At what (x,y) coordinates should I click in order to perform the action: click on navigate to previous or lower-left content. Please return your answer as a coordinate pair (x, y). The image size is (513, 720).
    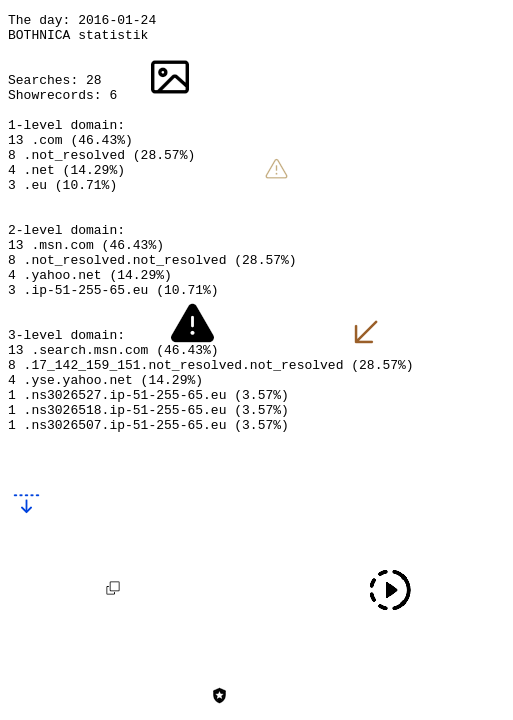
    Looking at the image, I should click on (367, 331).